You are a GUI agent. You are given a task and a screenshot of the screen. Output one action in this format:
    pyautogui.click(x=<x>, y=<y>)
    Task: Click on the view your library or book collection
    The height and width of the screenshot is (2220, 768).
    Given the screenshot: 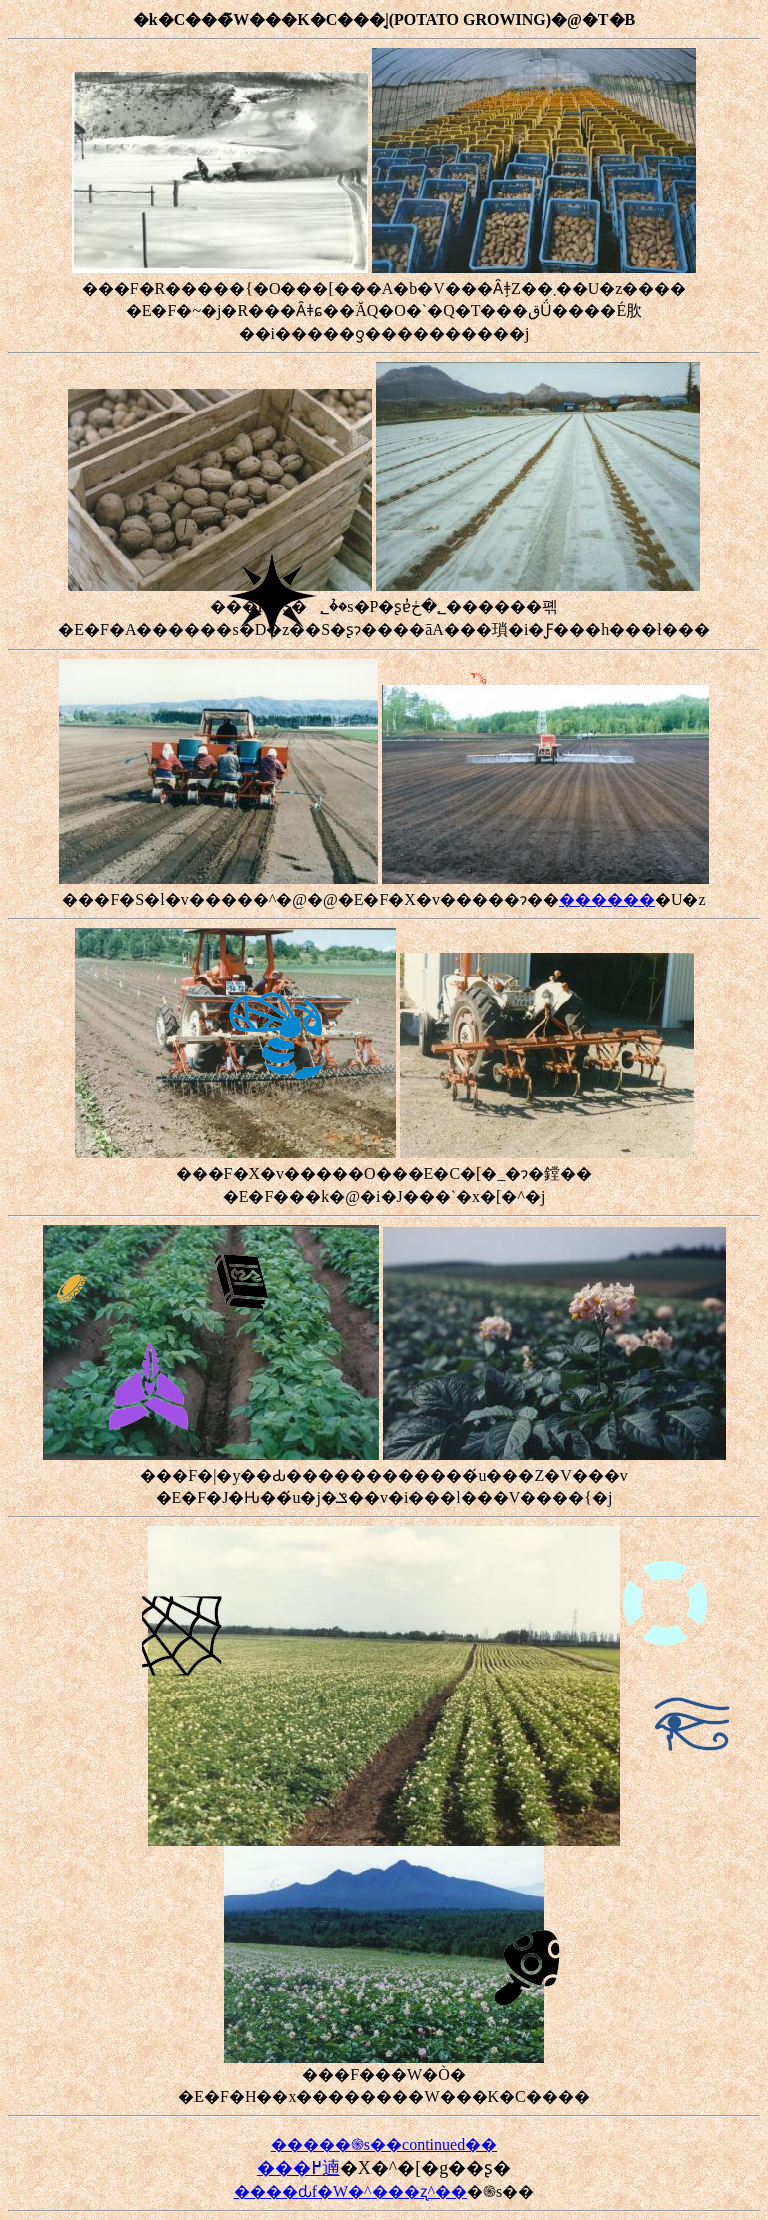 What is the action you would take?
    pyautogui.click(x=241, y=1281)
    